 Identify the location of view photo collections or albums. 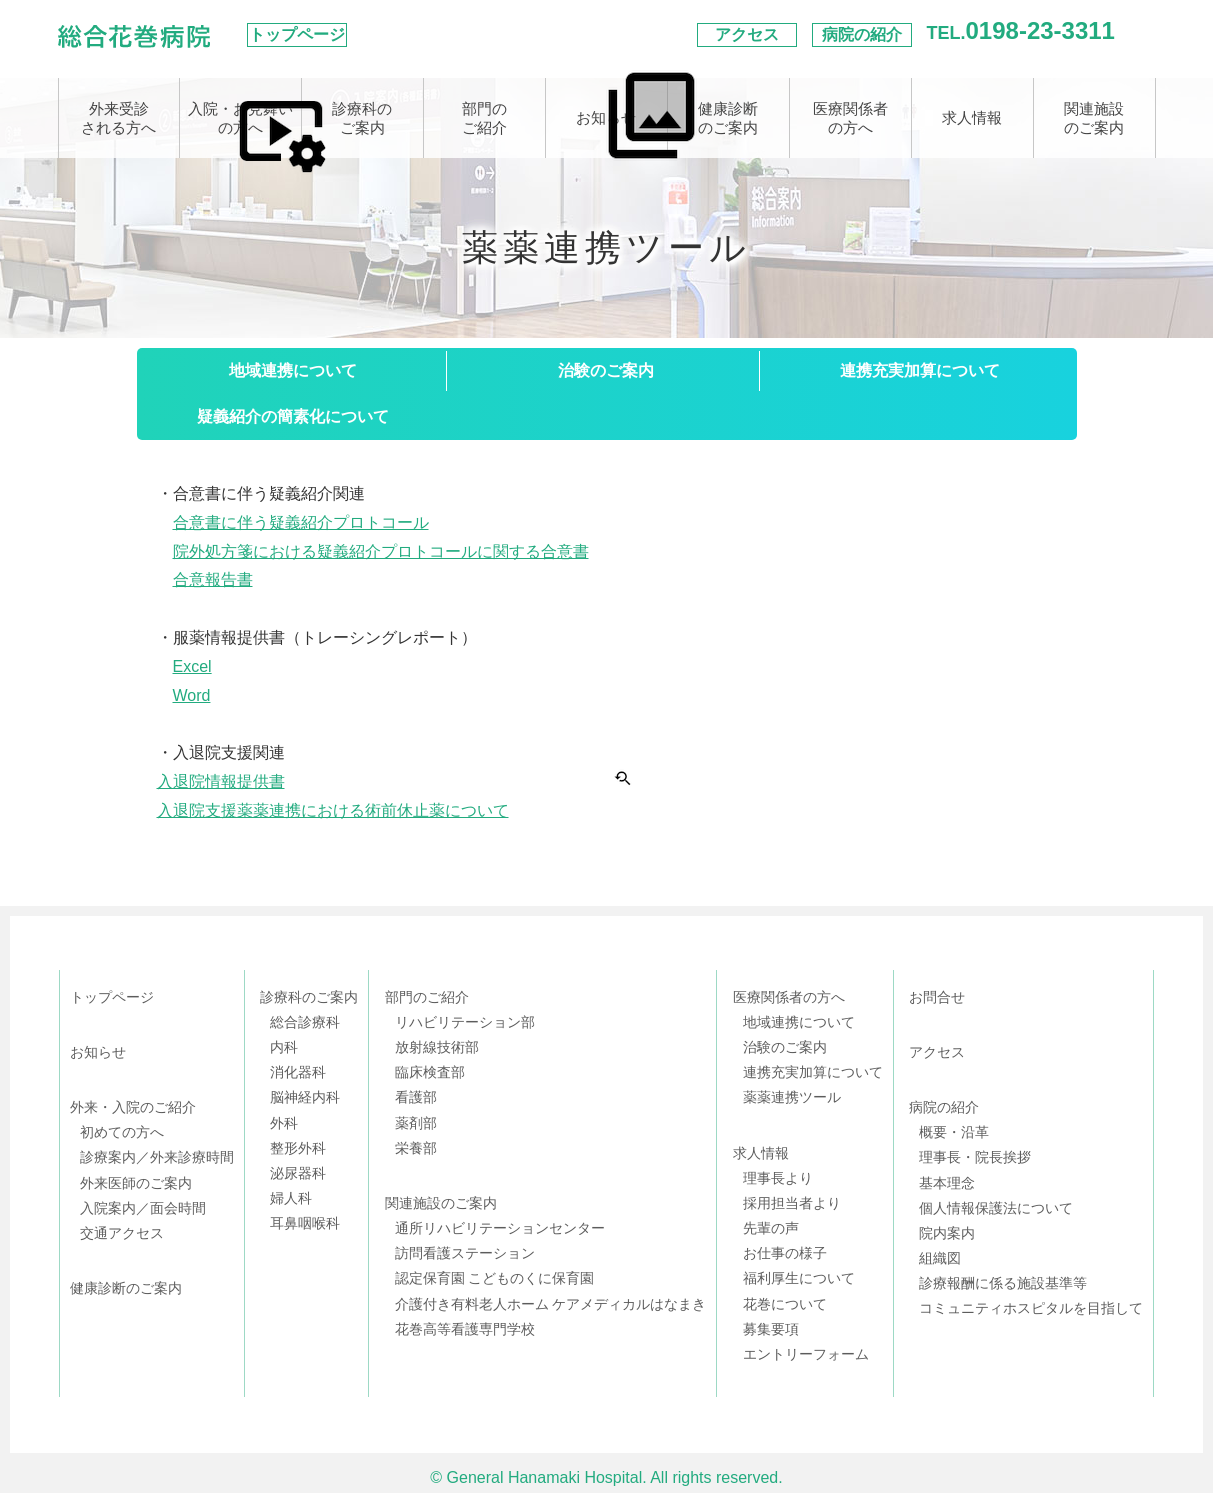
(651, 115).